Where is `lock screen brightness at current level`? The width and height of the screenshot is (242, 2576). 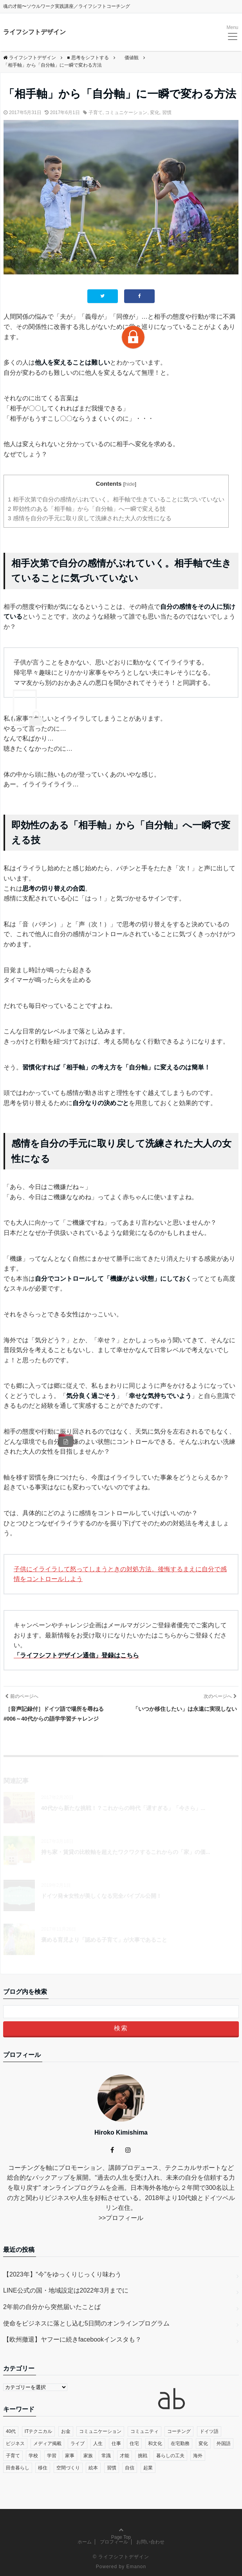 lock screen brightness at current level is located at coordinates (133, 337).